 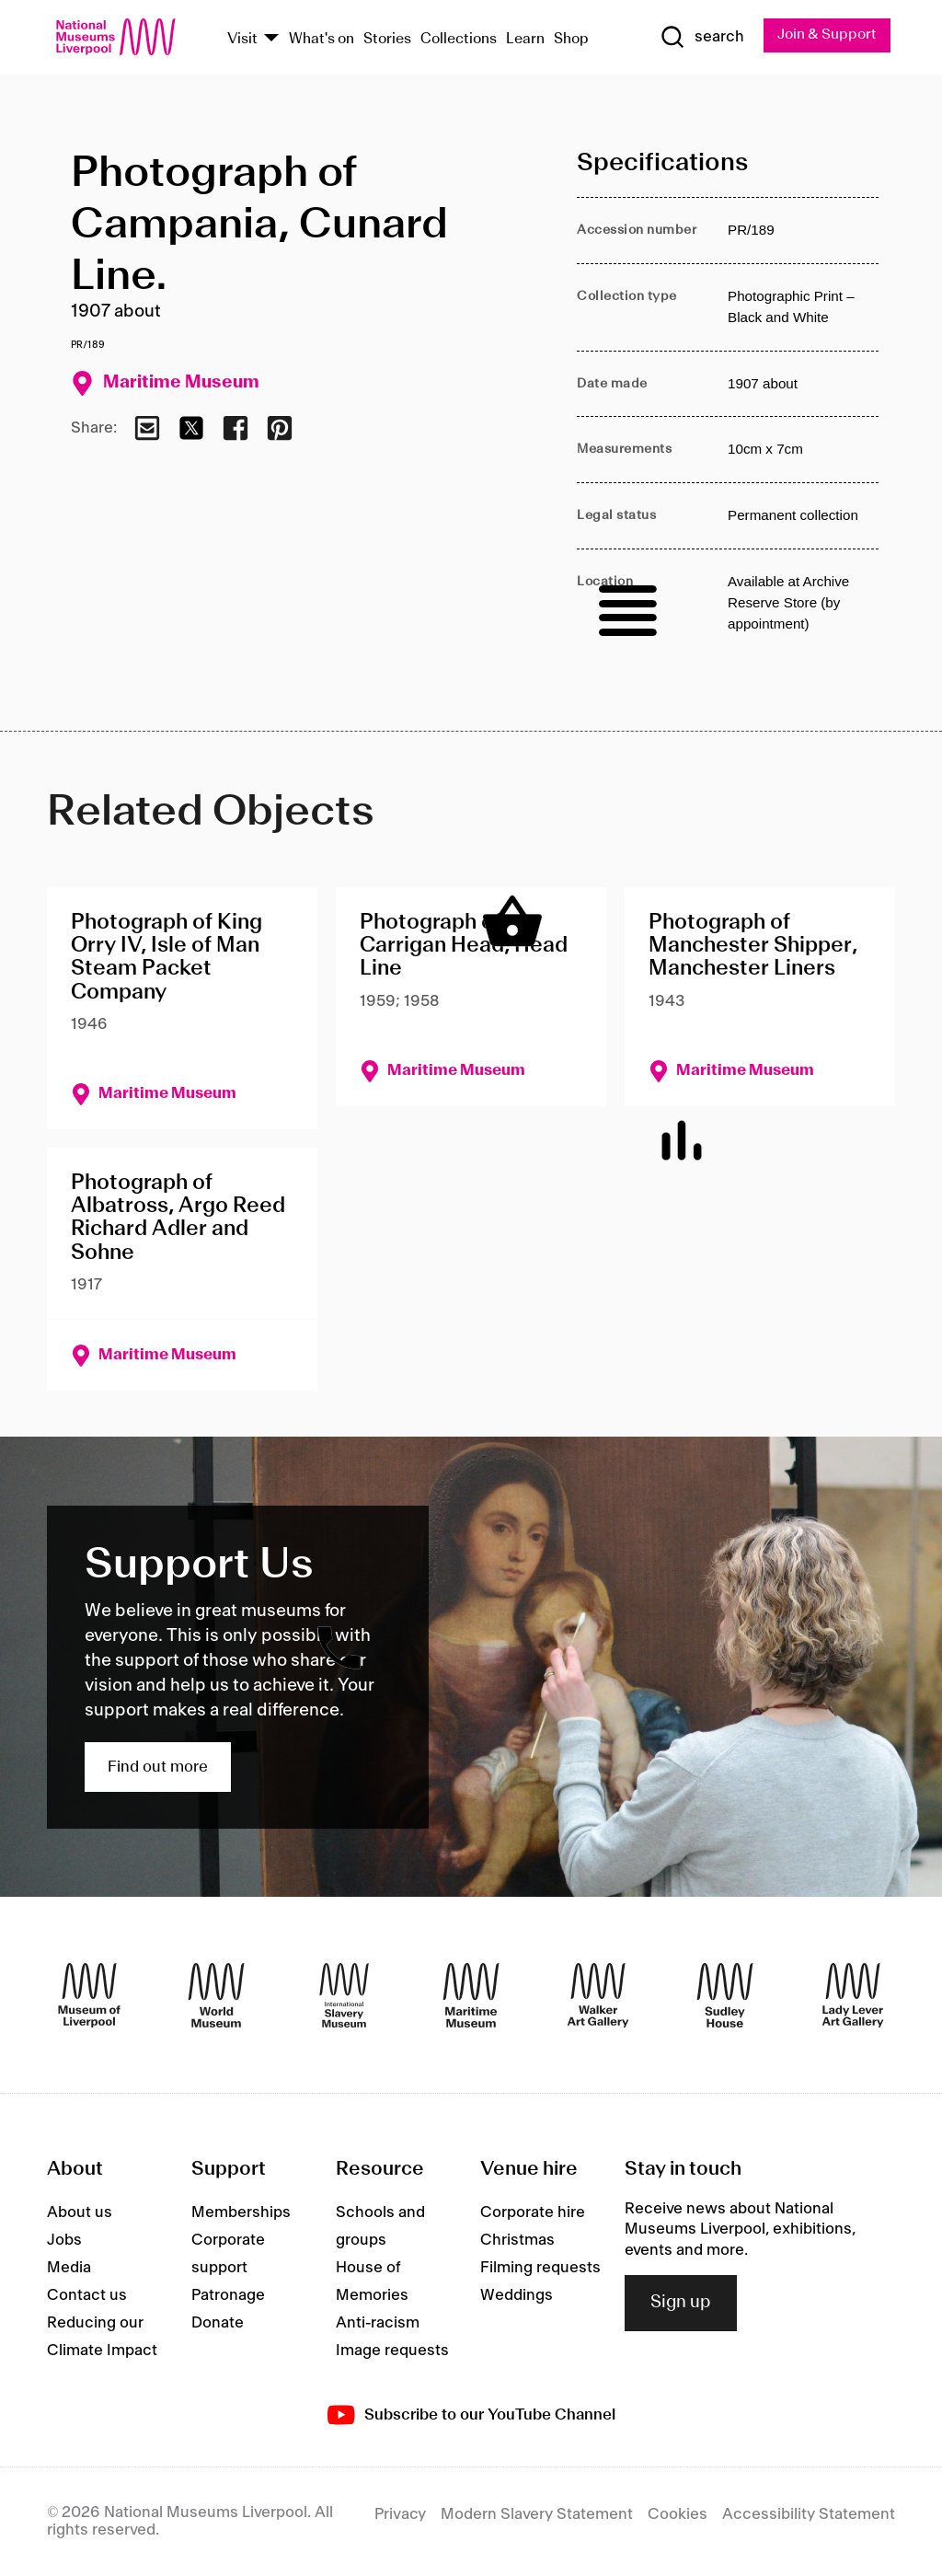 What do you see at coordinates (682, 1140) in the screenshot?
I see `view analytics or statistics` at bounding box center [682, 1140].